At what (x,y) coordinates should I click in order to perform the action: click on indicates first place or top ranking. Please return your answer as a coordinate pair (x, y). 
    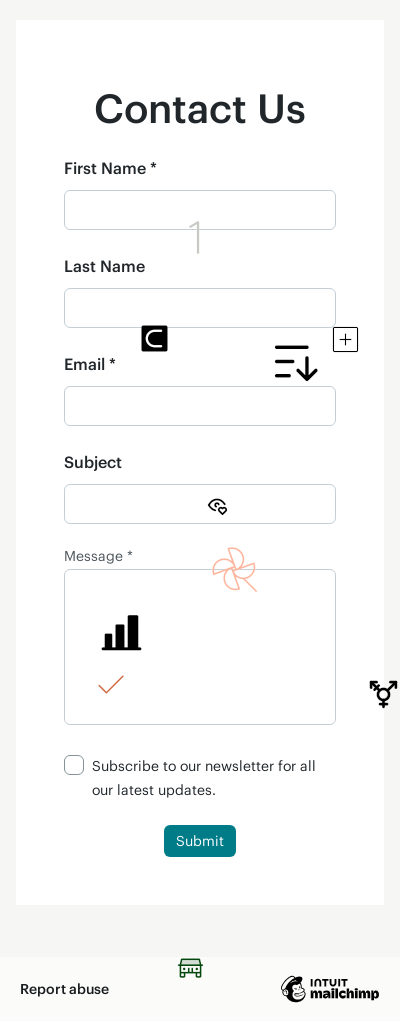
    Looking at the image, I should click on (196, 237).